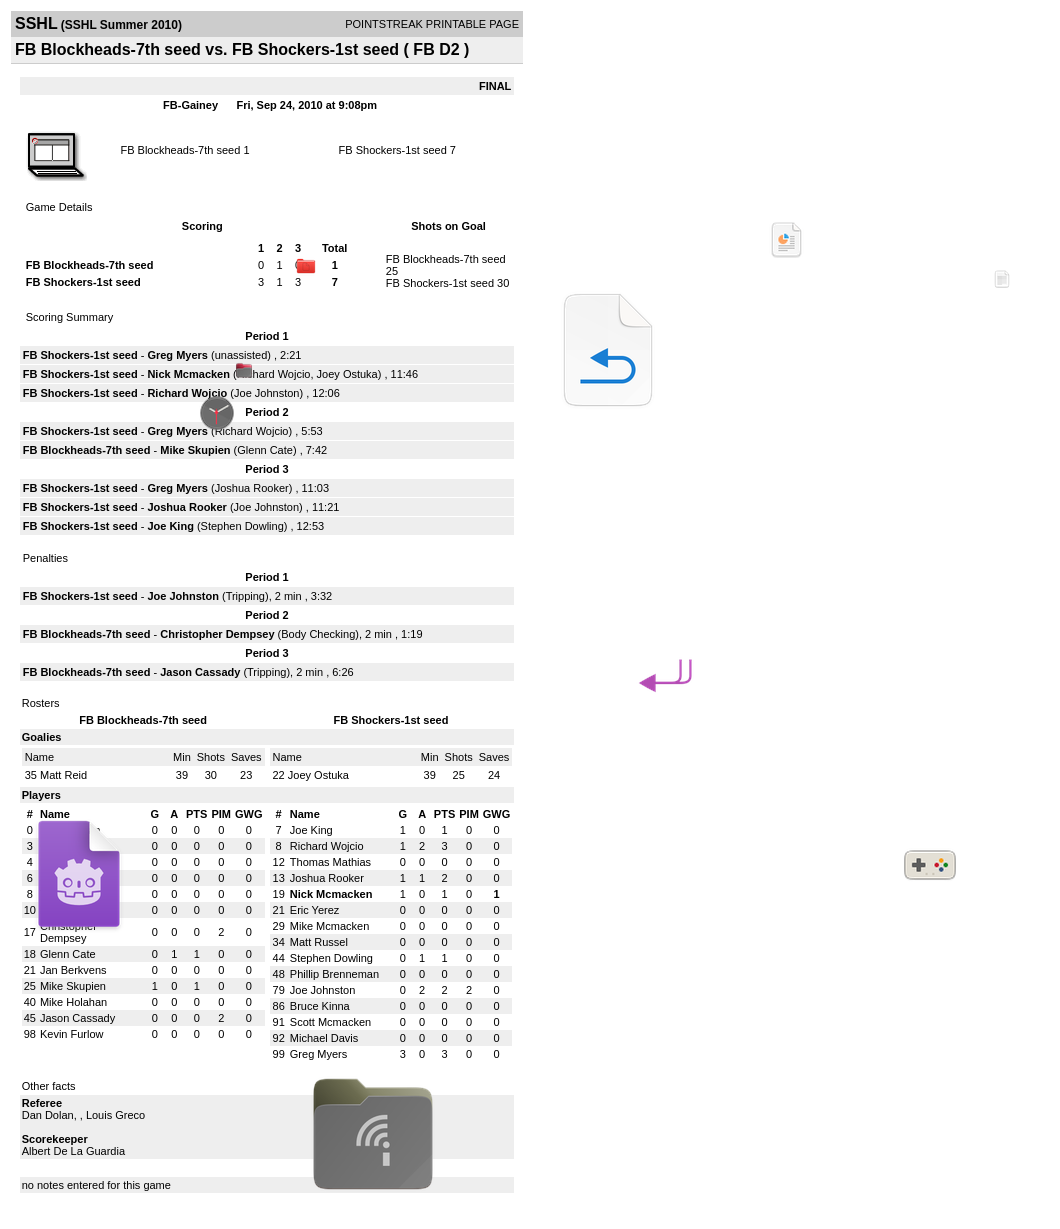  I want to click on revert document to previous version, so click(608, 350).